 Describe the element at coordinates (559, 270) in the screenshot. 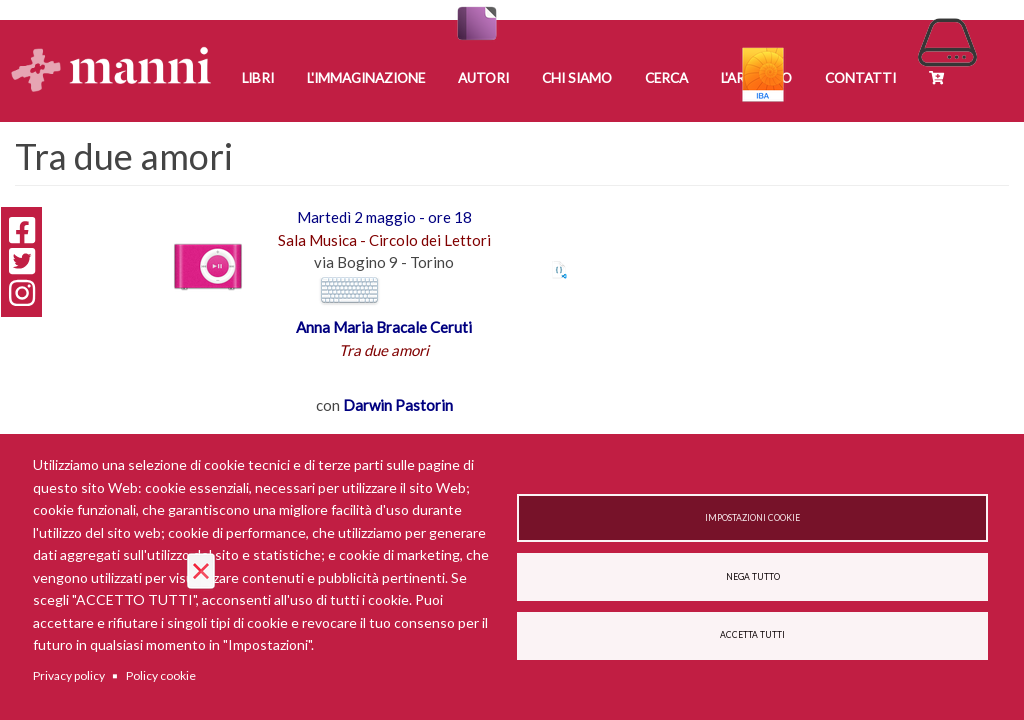

I see `open a LESS stylesheet file in Visual Studio Code` at that location.